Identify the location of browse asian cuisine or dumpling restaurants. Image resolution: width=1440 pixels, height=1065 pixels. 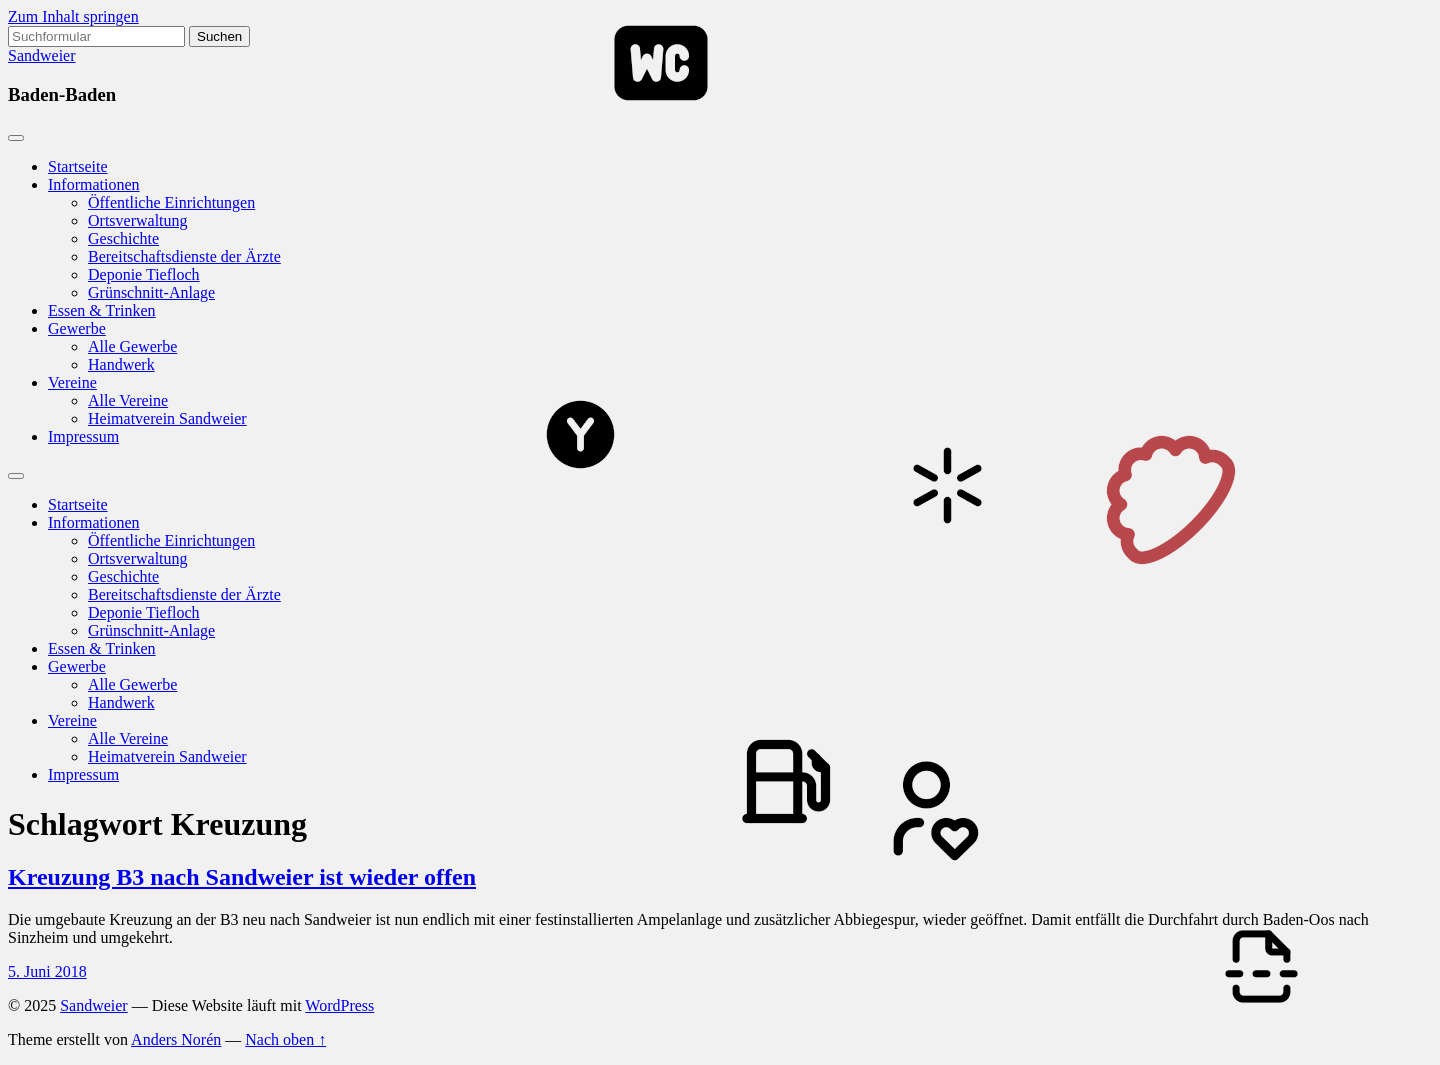
(1171, 500).